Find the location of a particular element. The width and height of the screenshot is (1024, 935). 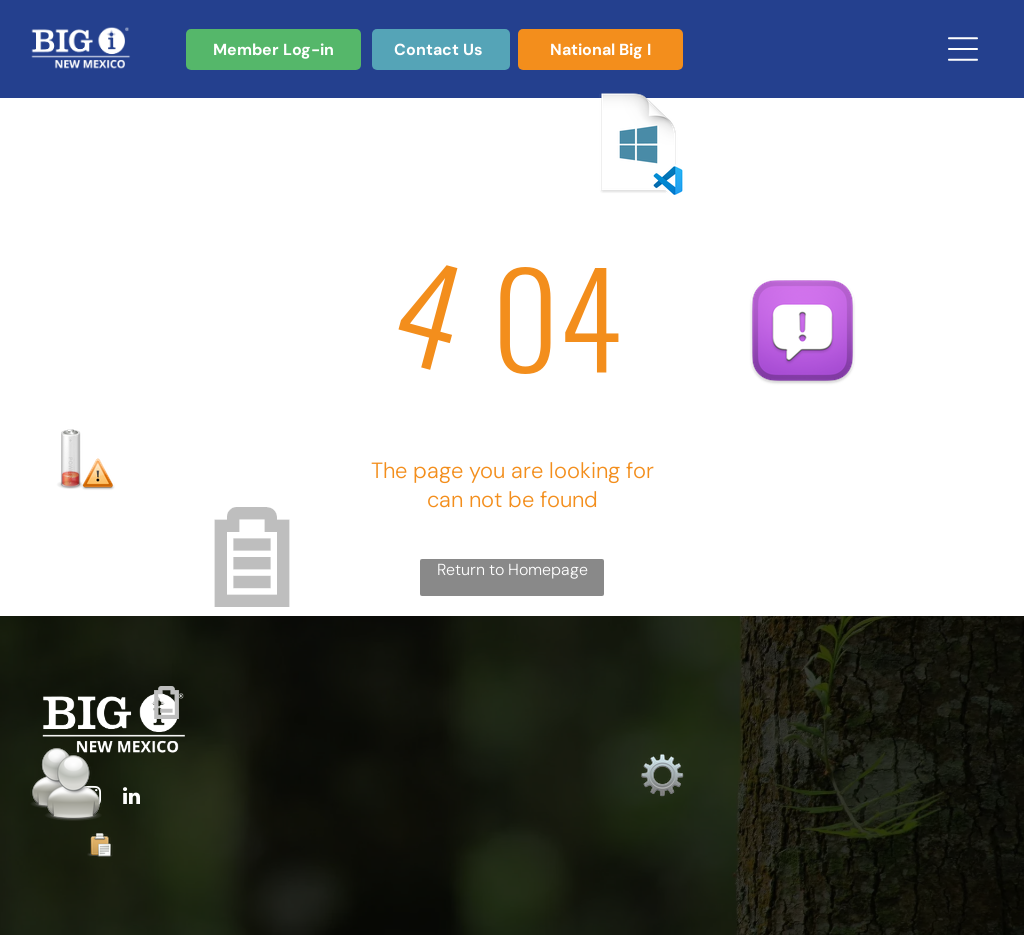

paste copied content from clipboard is located at coordinates (100, 845).